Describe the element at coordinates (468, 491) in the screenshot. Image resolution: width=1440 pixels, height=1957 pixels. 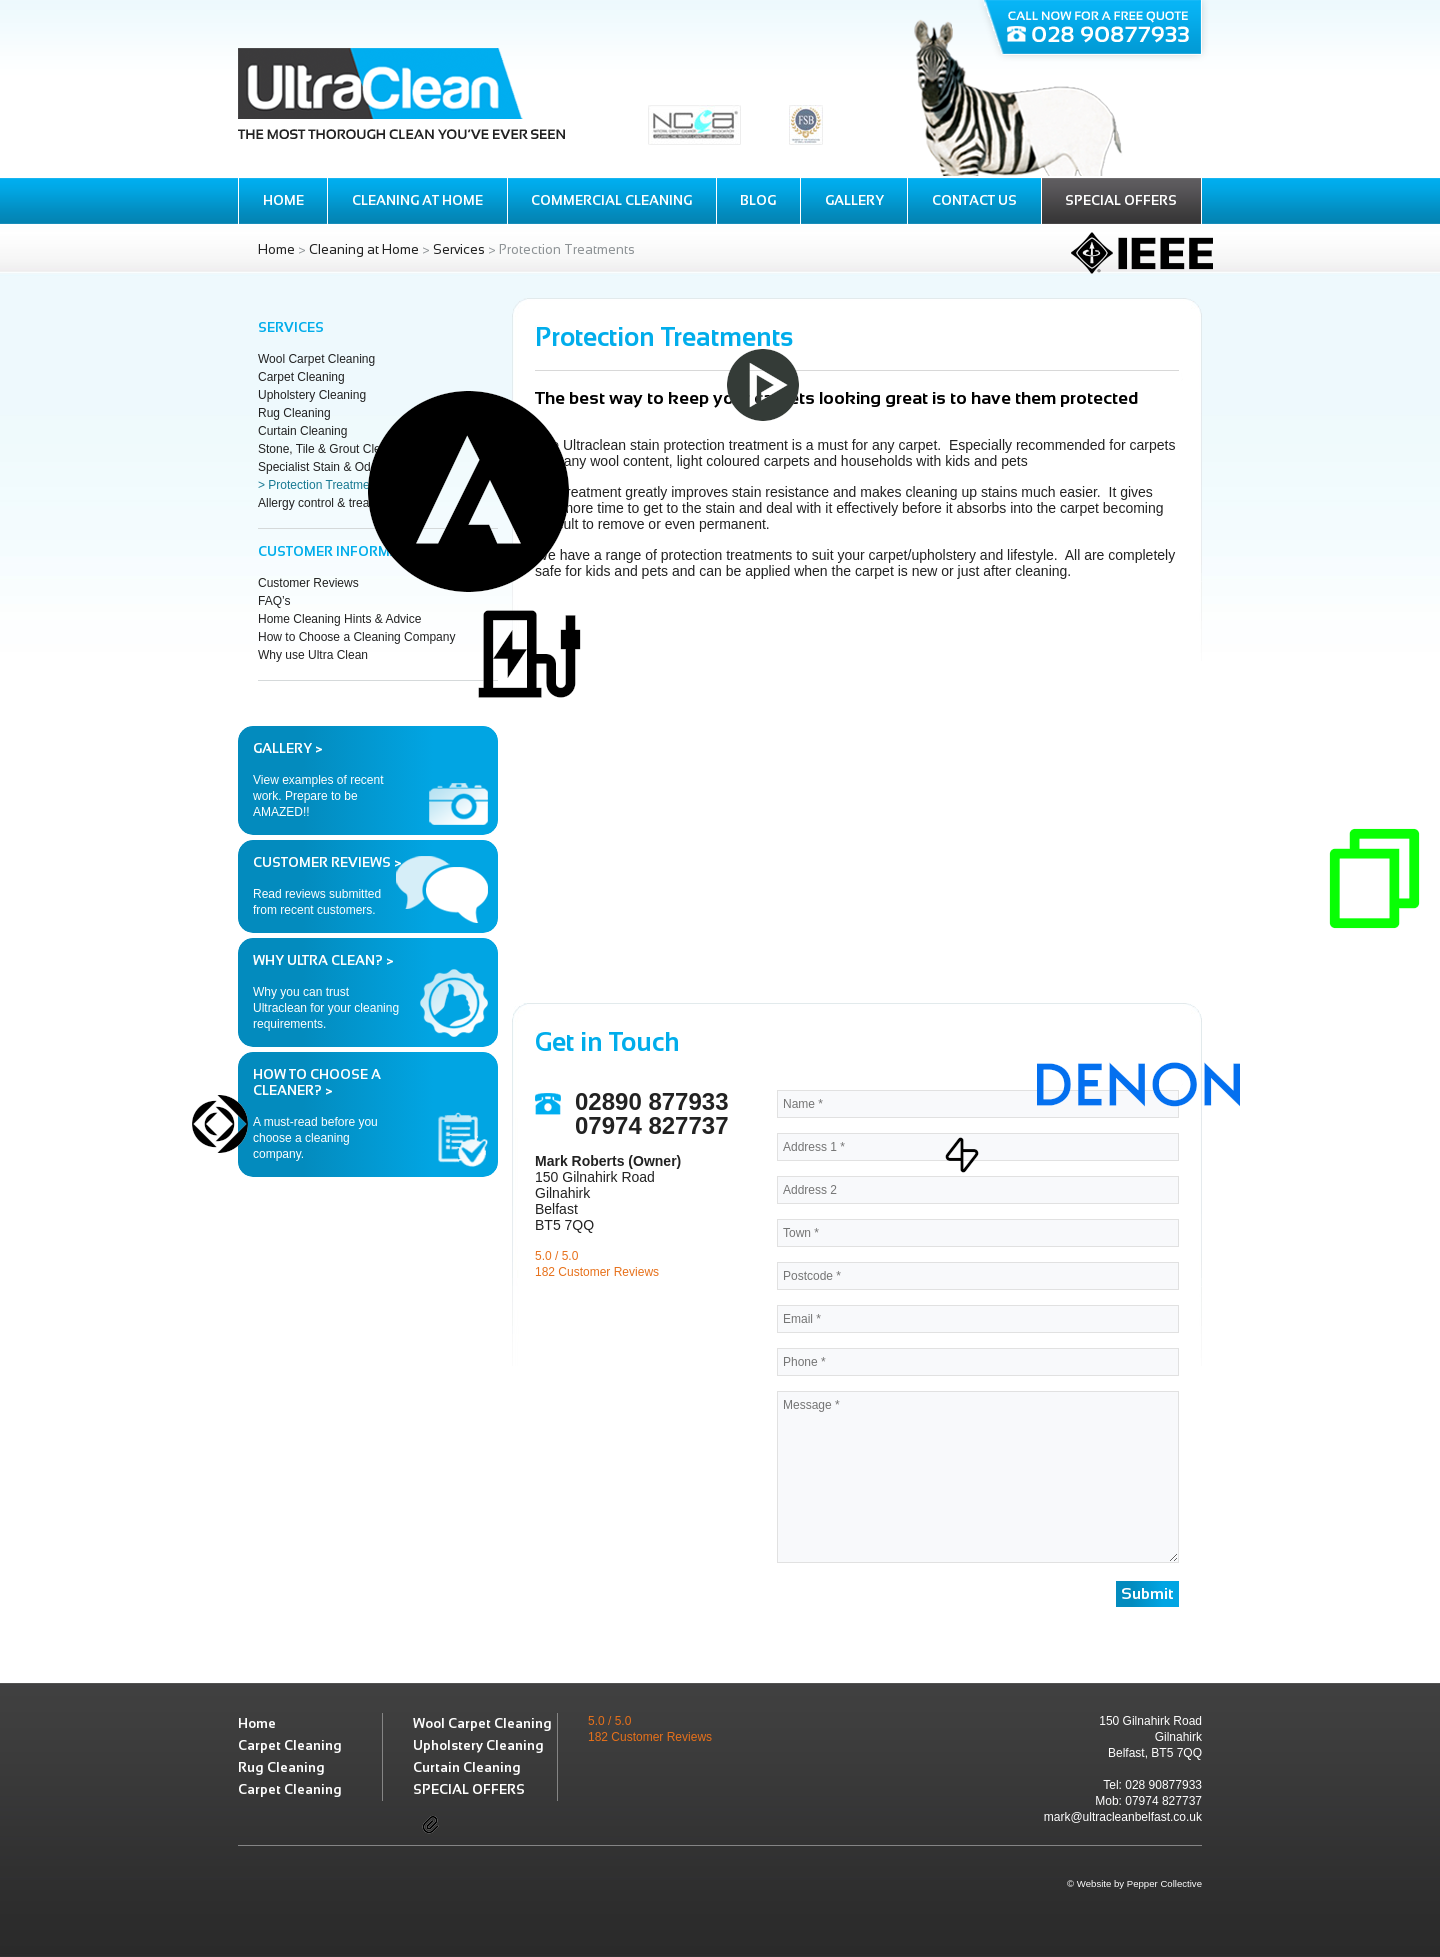
I see `astra company logo` at that location.